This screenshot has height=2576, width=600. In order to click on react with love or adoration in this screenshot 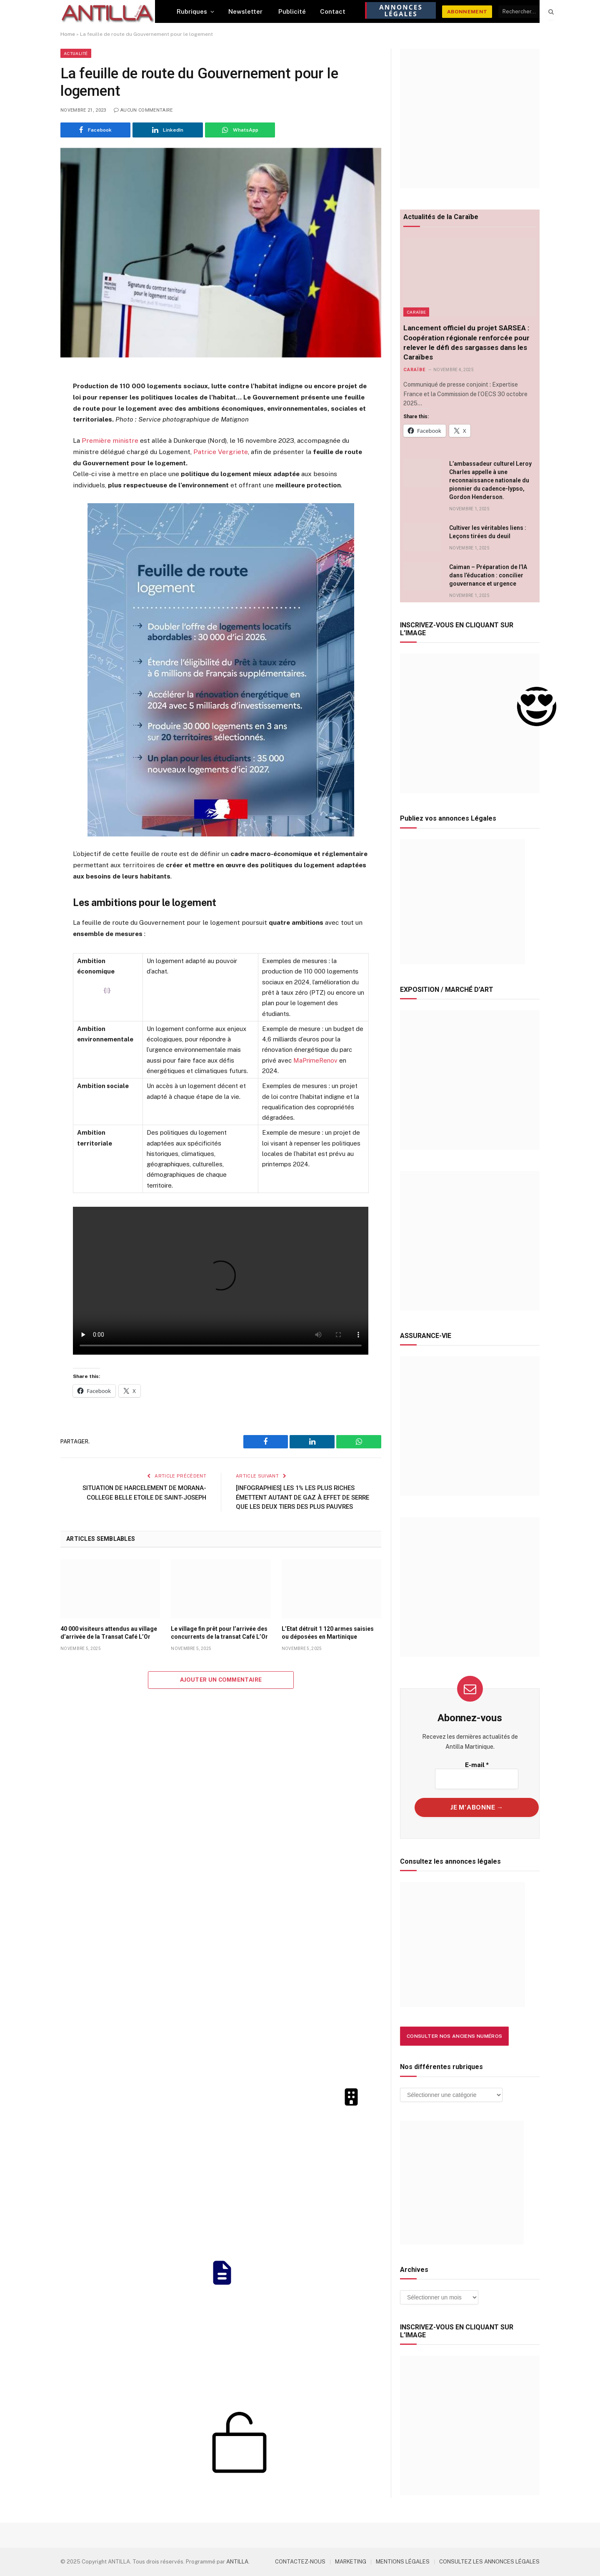, I will do `click(537, 706)`.